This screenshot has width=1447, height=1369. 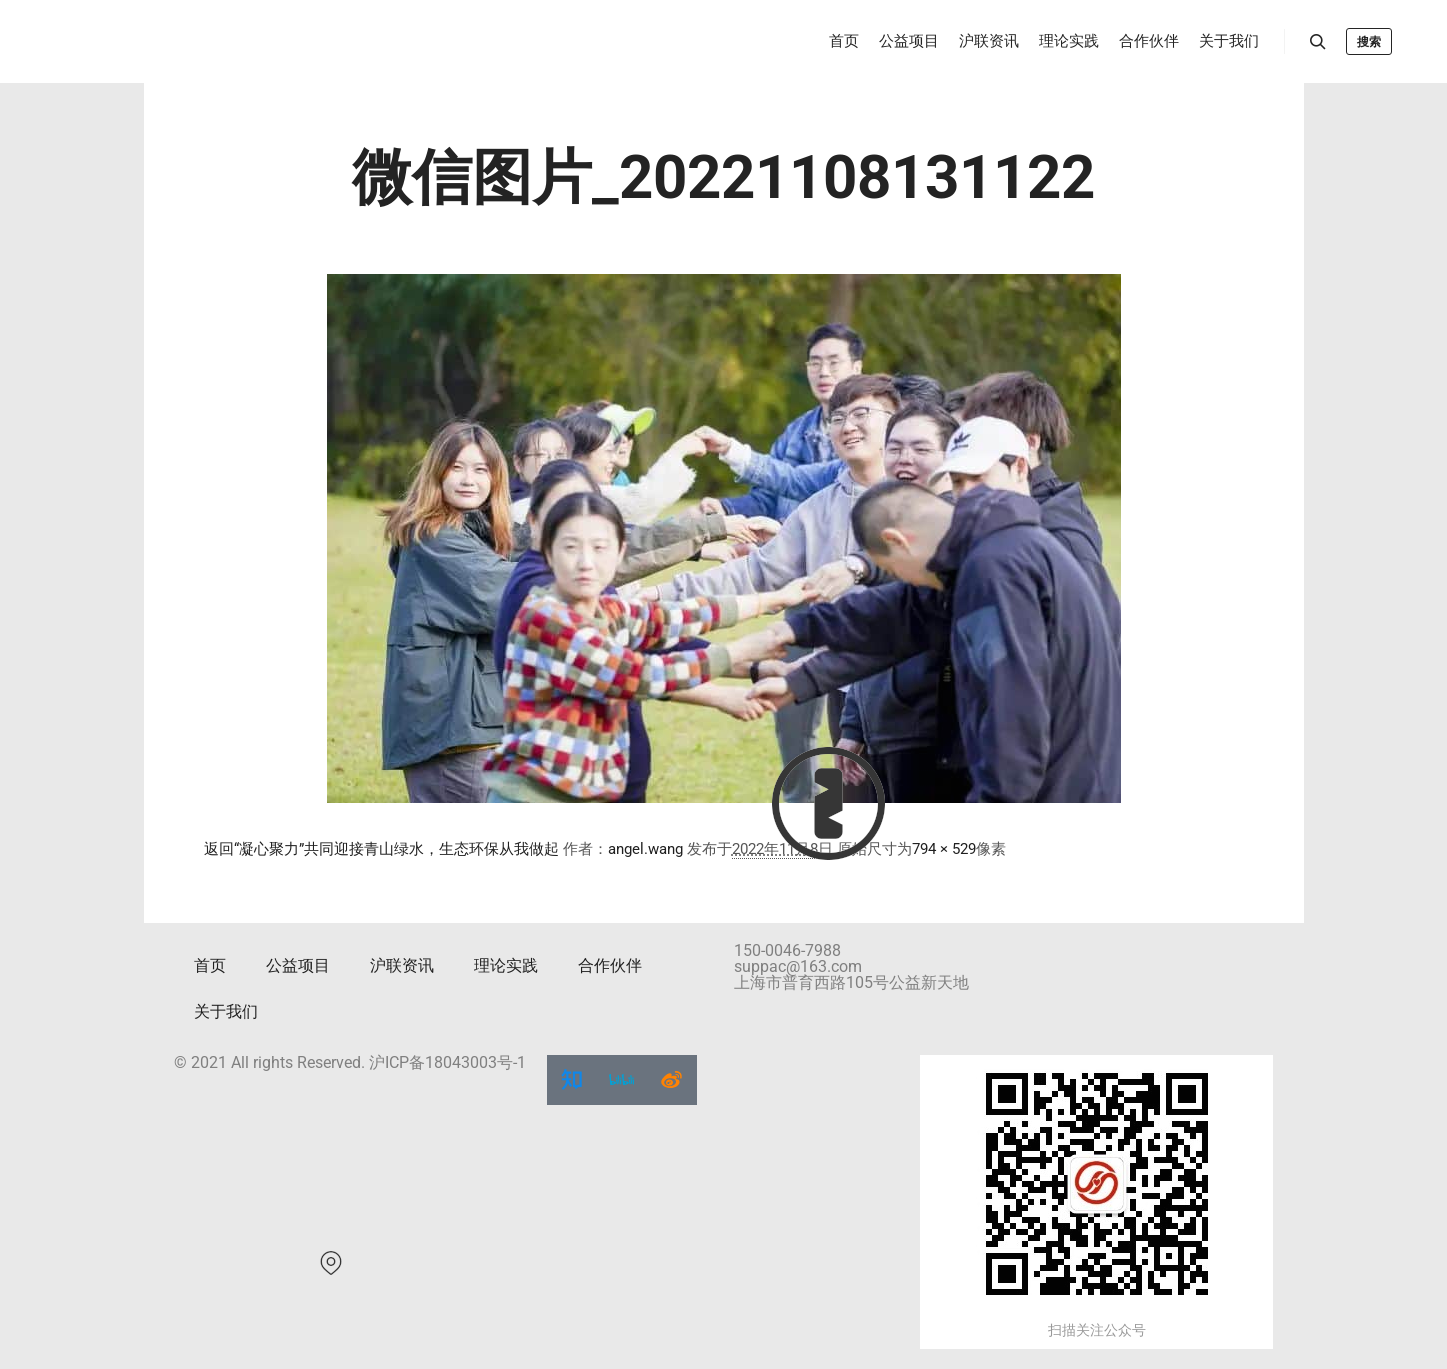 What do you see at coordinates (331, 1263) in the screenshot?
I see `access location settings` at bounding box center [331, 1263].